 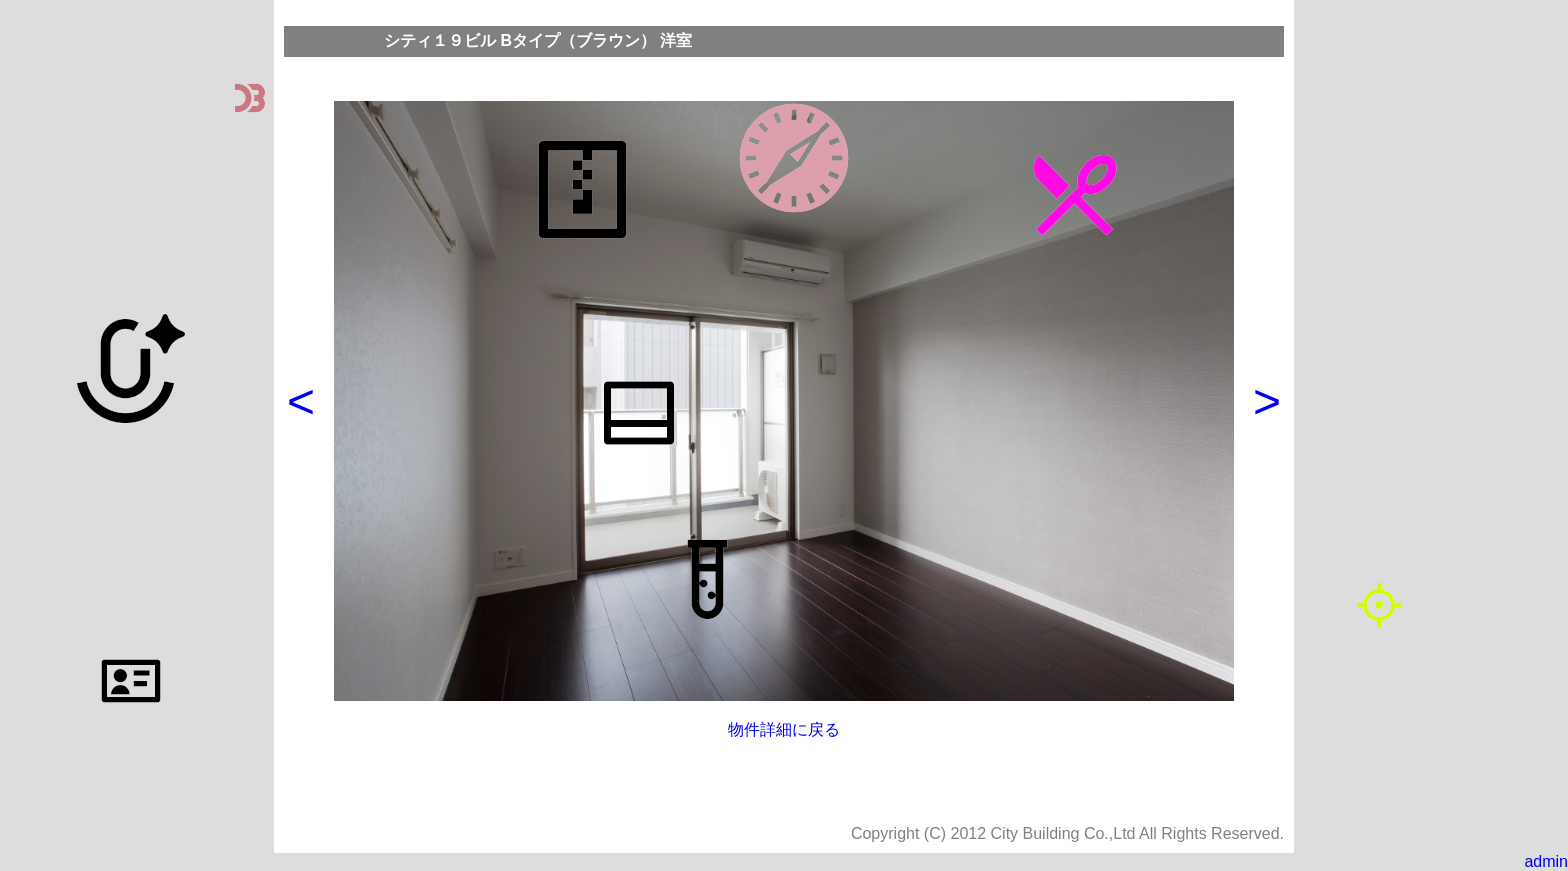 I want to click on browse nearby restaurants, so click(x=1074, y=192).